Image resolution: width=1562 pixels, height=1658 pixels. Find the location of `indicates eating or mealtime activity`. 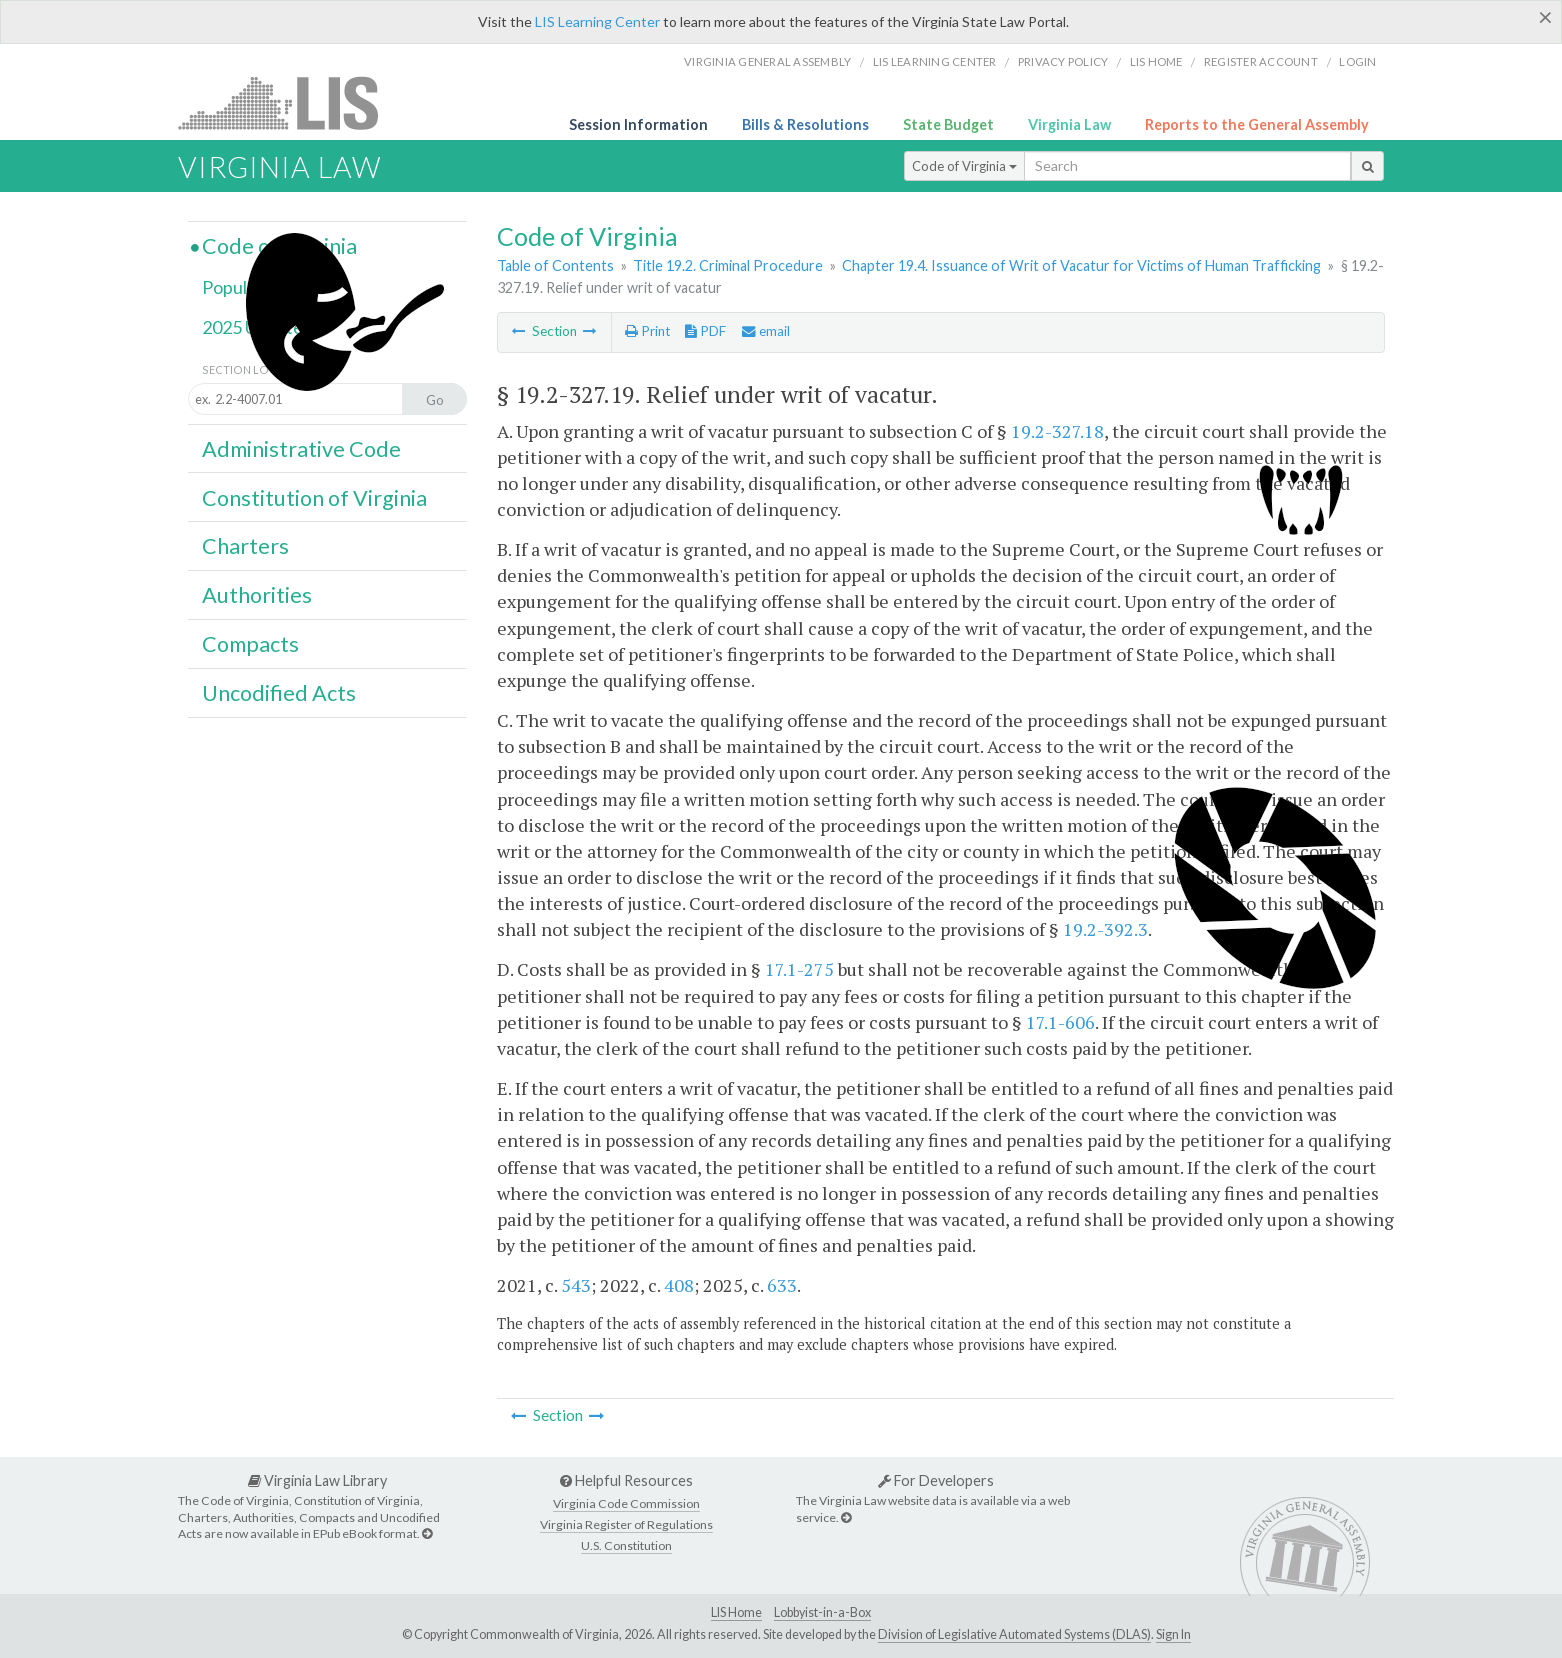

indicates eating or mealtime activity is located at coordinates (345, 312).